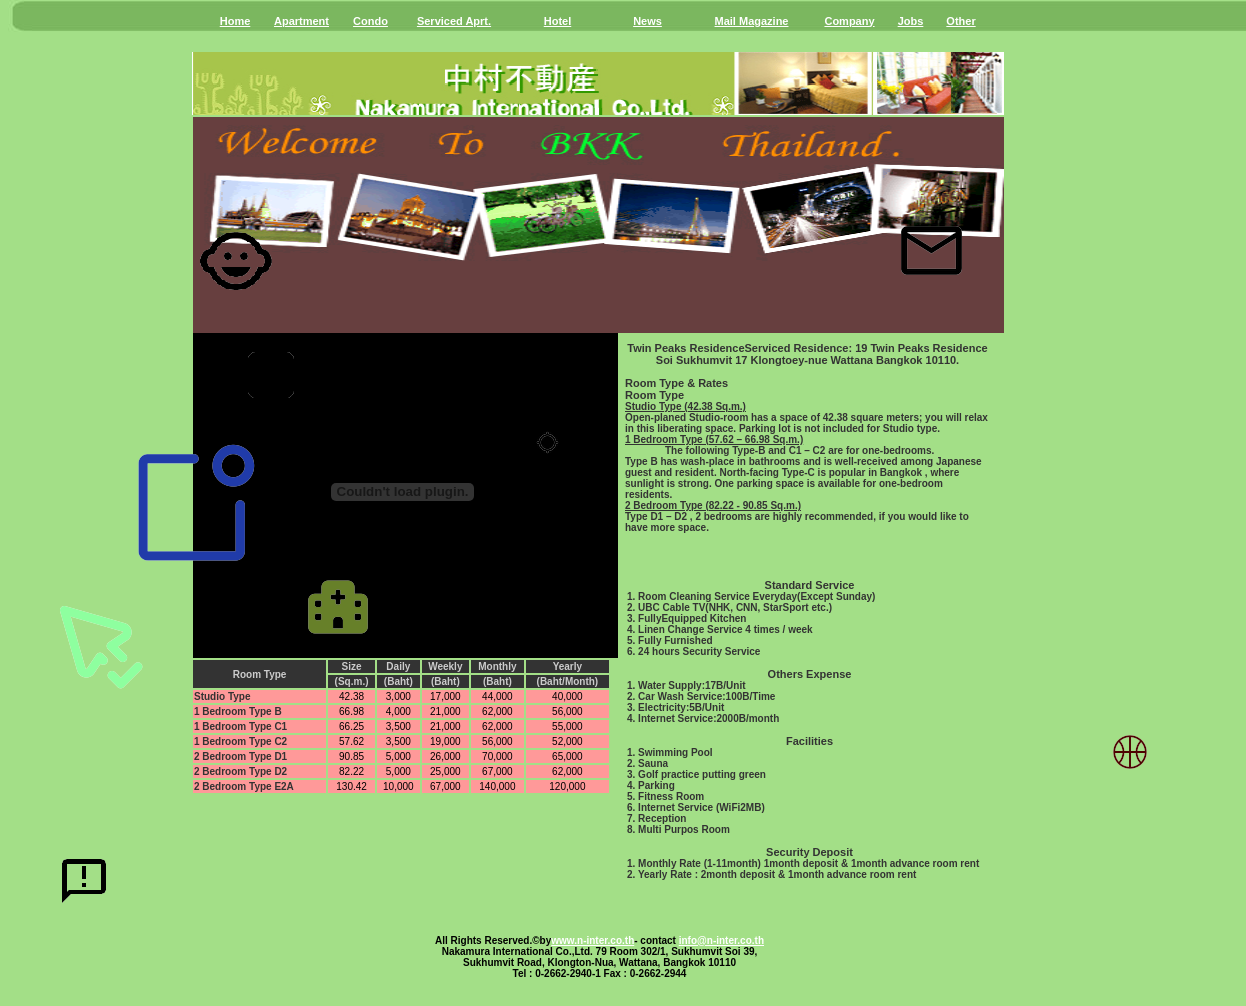 The image size is (1246, 1006). I want to click on GPS signal not yet acquired, so click(547, 442).